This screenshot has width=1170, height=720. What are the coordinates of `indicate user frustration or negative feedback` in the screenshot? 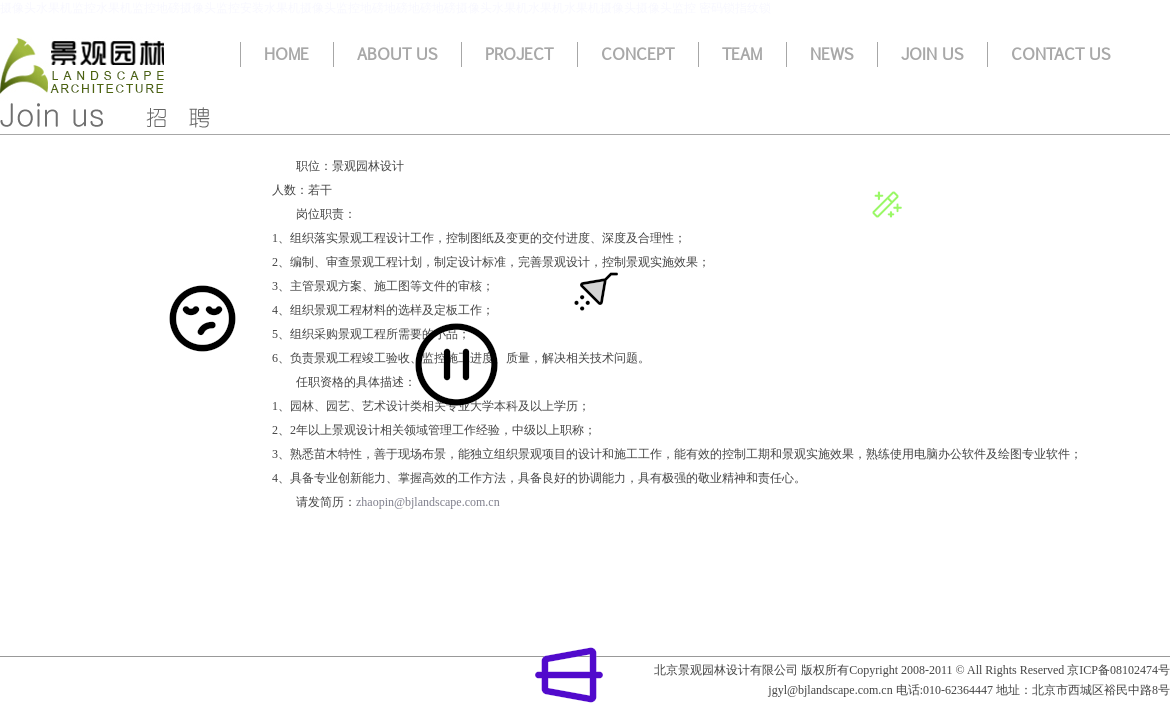 It's located at (202, 318).